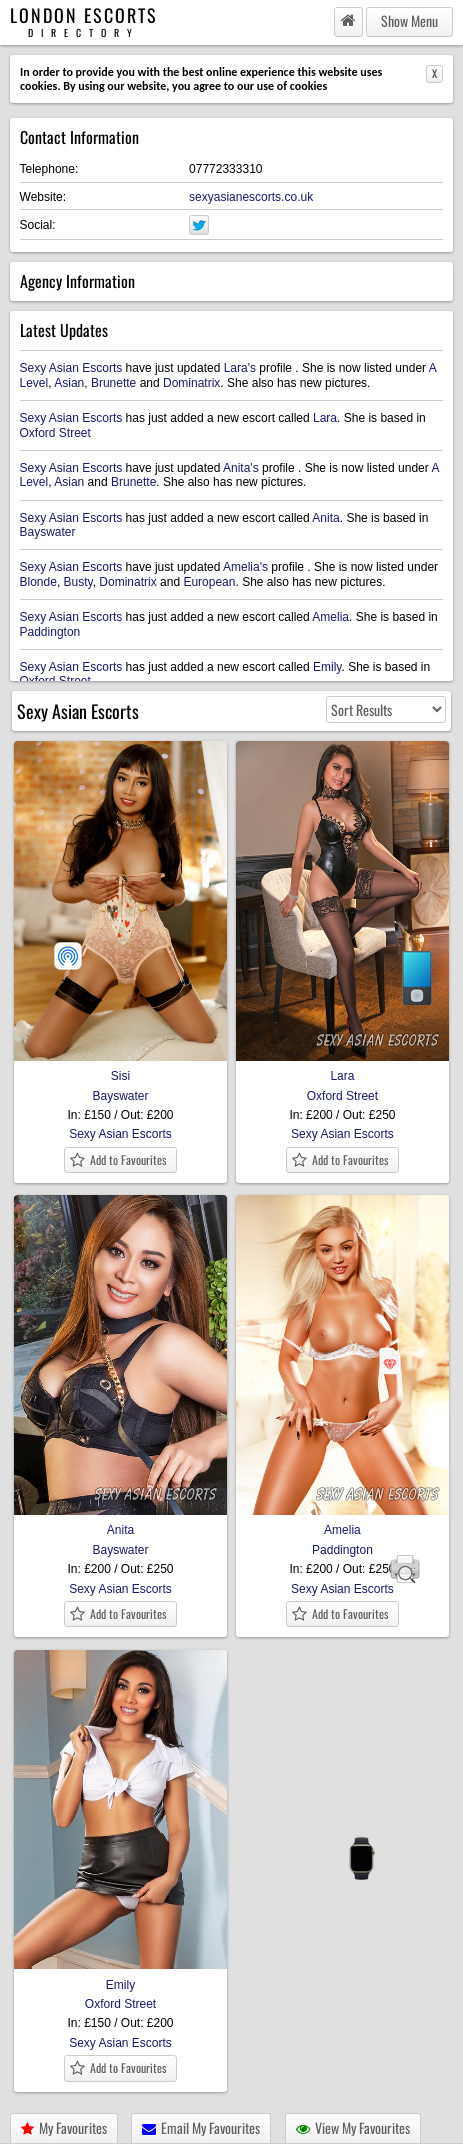 The width and height of the screenshot is (463, 2144). What do you see at coordinates (68, 956) in the screenshot?
I see `share files wirelessly with nearby Apple devices` at bounding box center [68, 956].